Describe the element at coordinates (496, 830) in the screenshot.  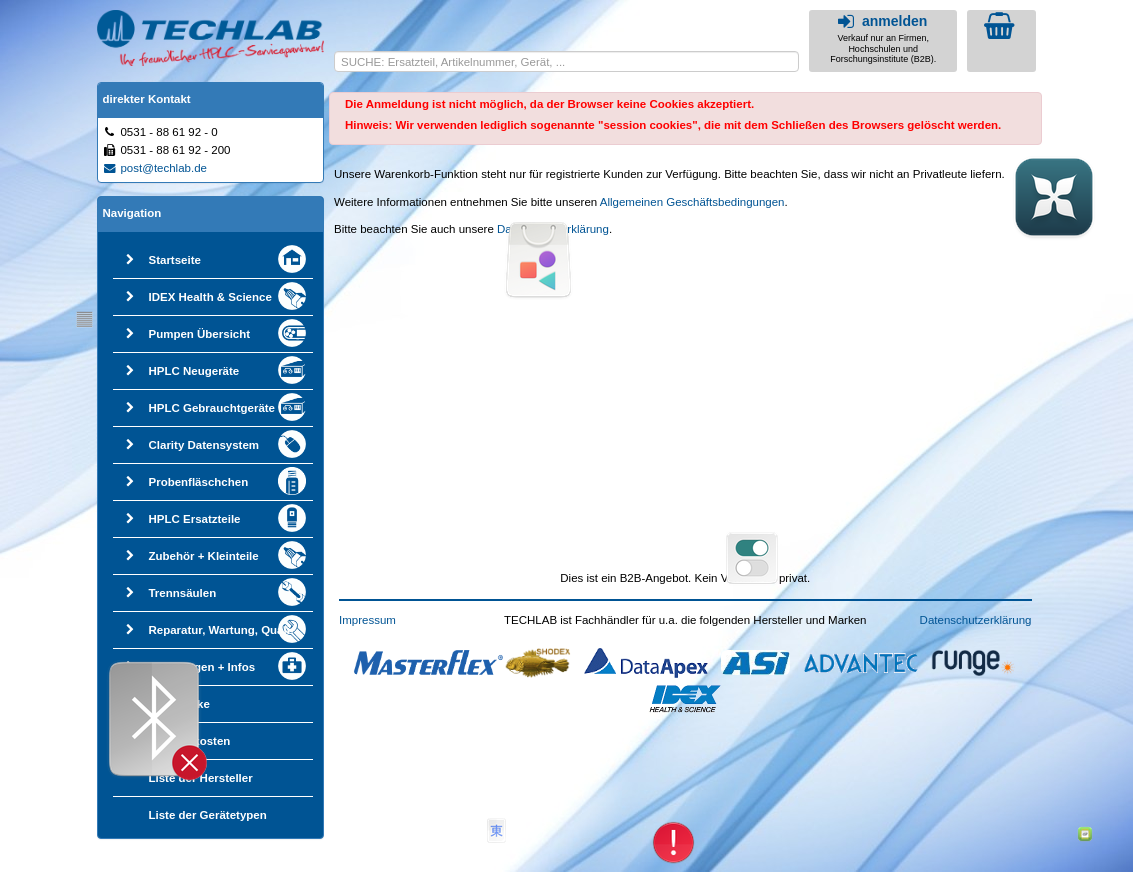
I see `launch the GNOME Mahjongg game` at that location.